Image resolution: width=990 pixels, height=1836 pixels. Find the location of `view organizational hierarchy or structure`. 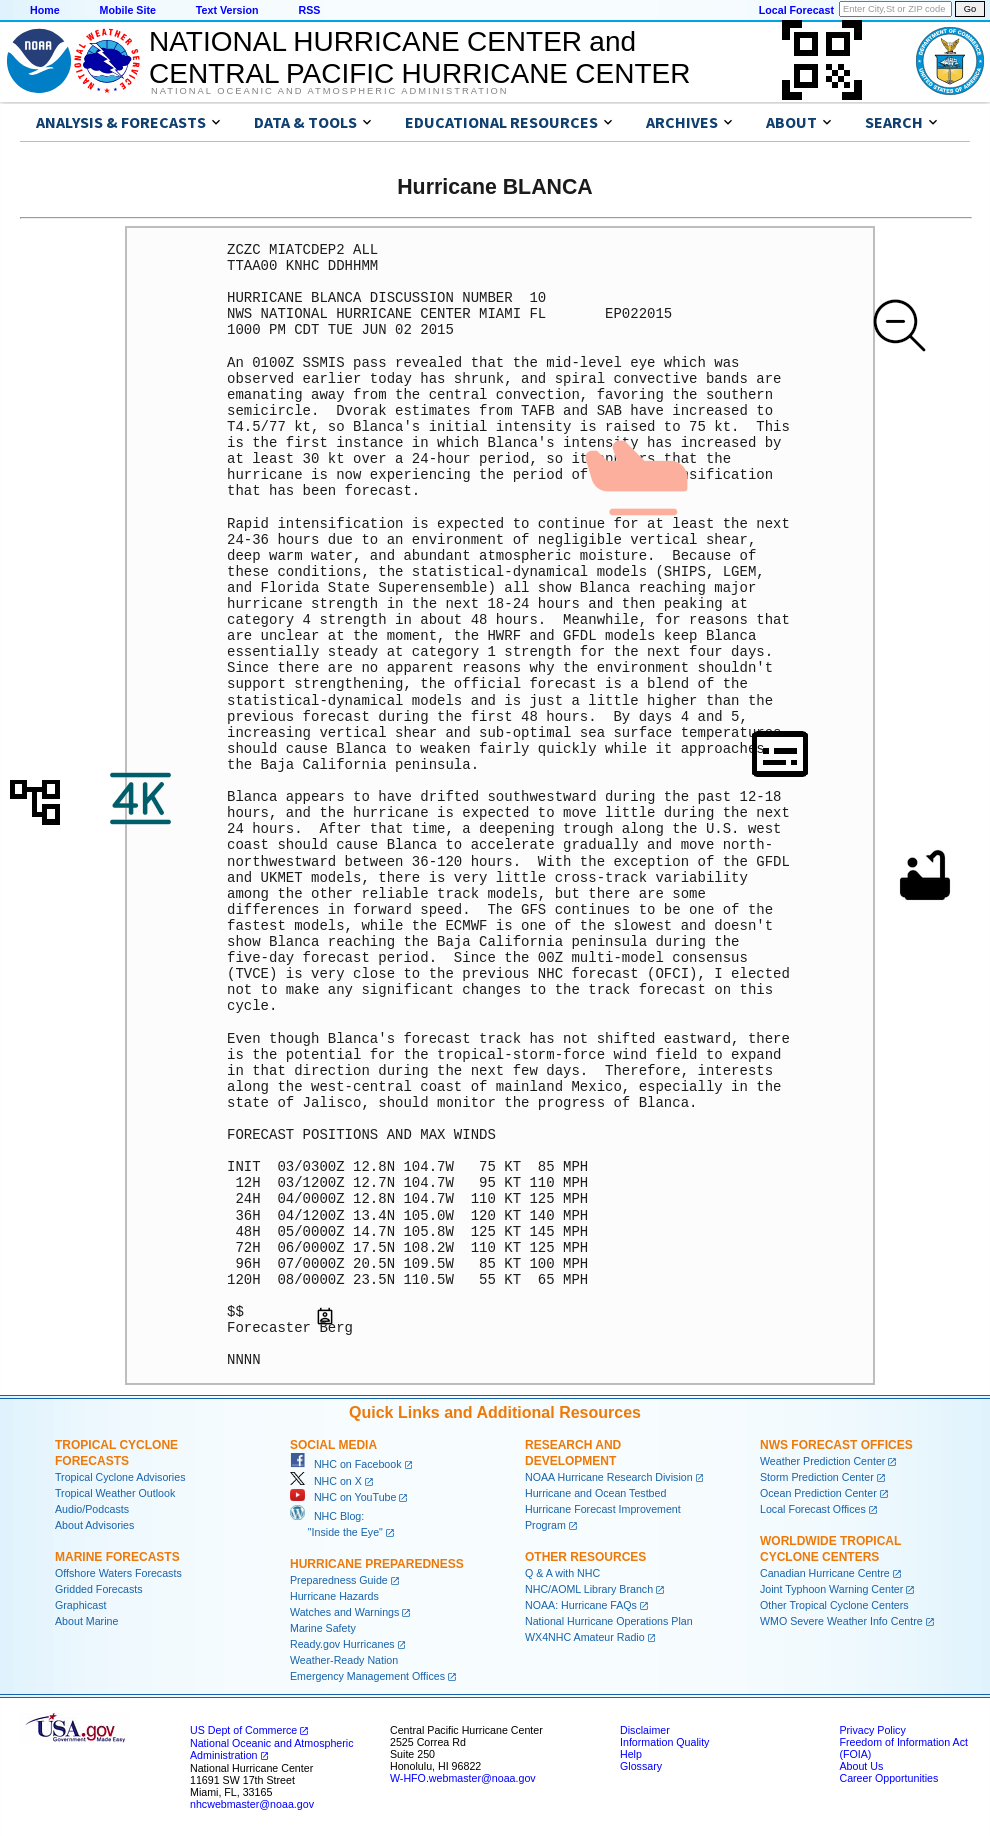

view organizational hierarchy or structure is located at coordinates (35, 802).